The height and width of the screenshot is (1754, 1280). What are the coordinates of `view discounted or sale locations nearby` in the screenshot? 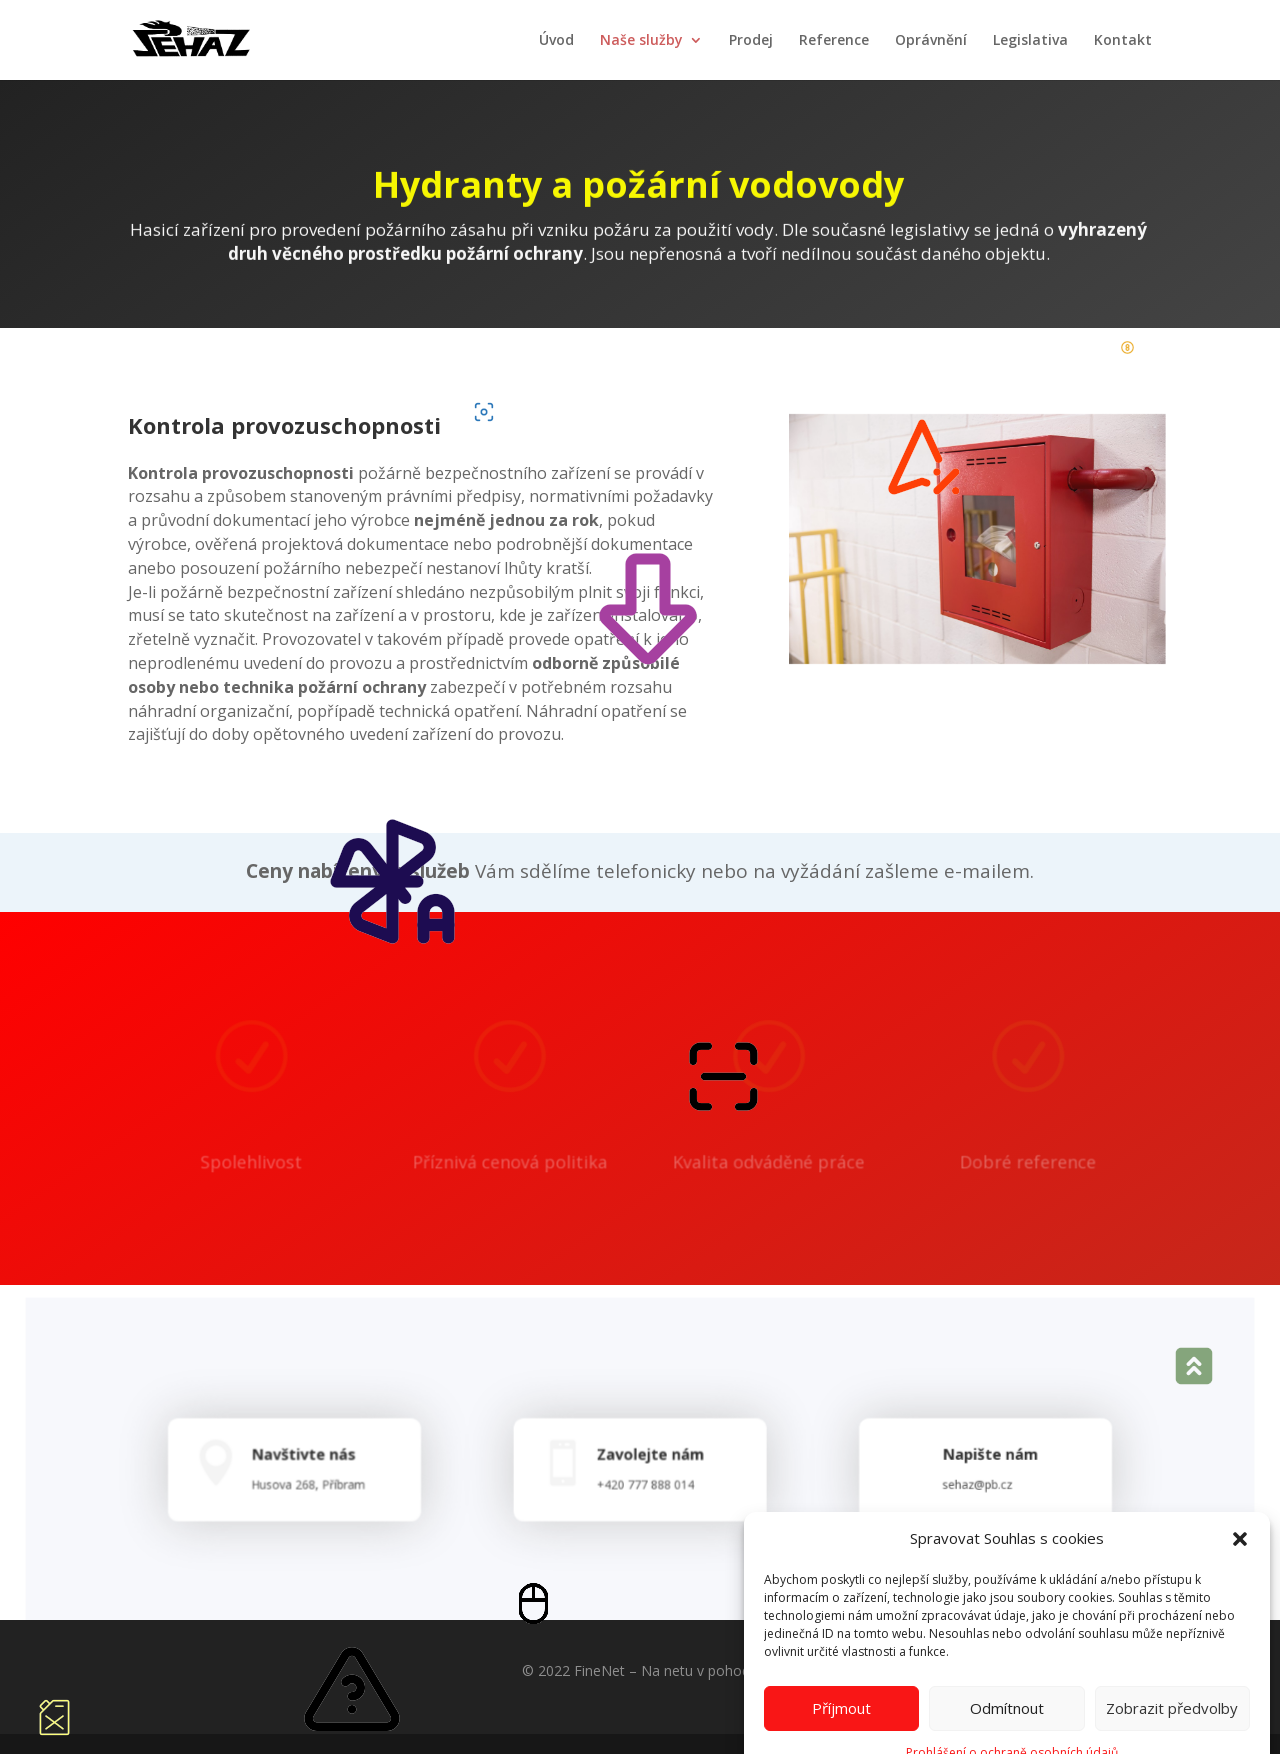 It's located at (922, 457).